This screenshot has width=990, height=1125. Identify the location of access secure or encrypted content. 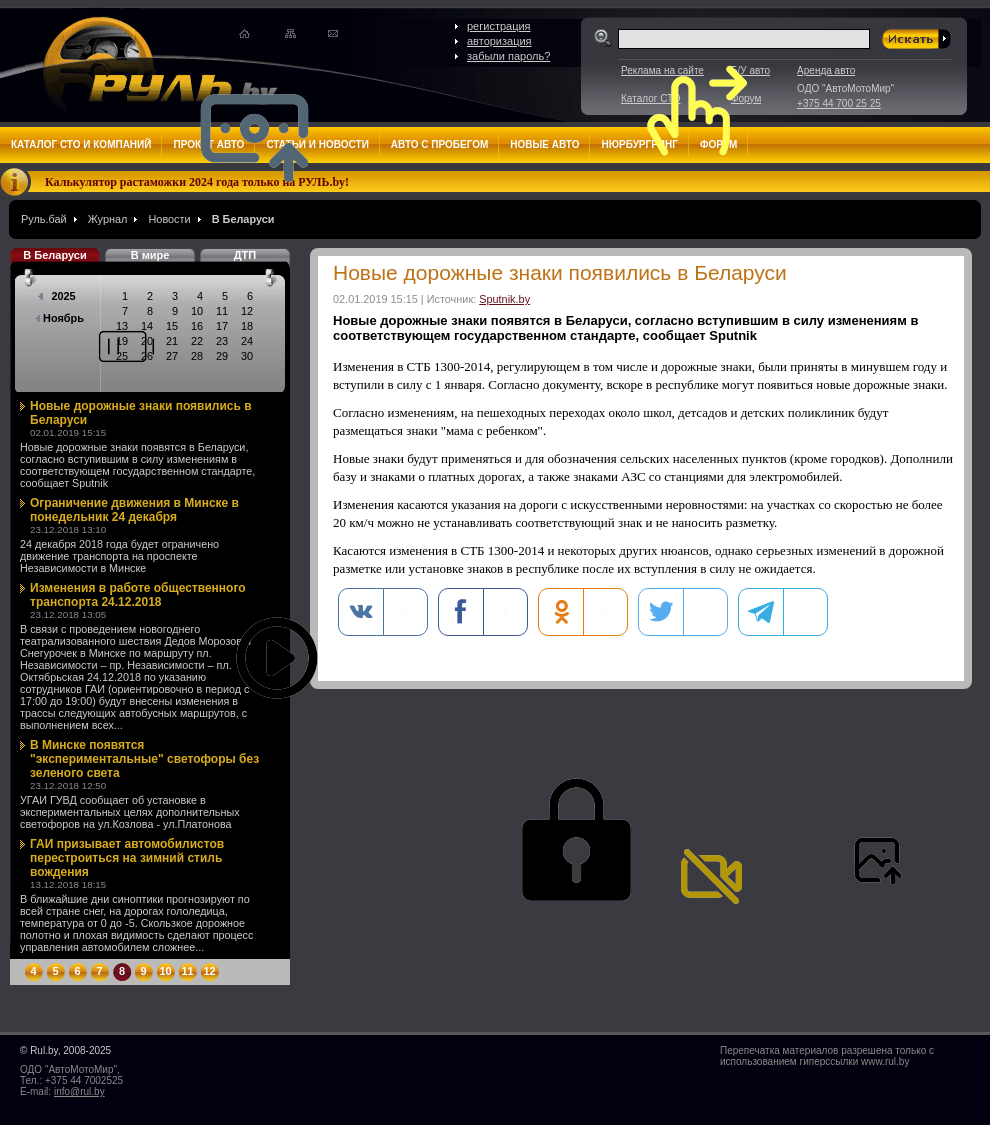
(576, 846).